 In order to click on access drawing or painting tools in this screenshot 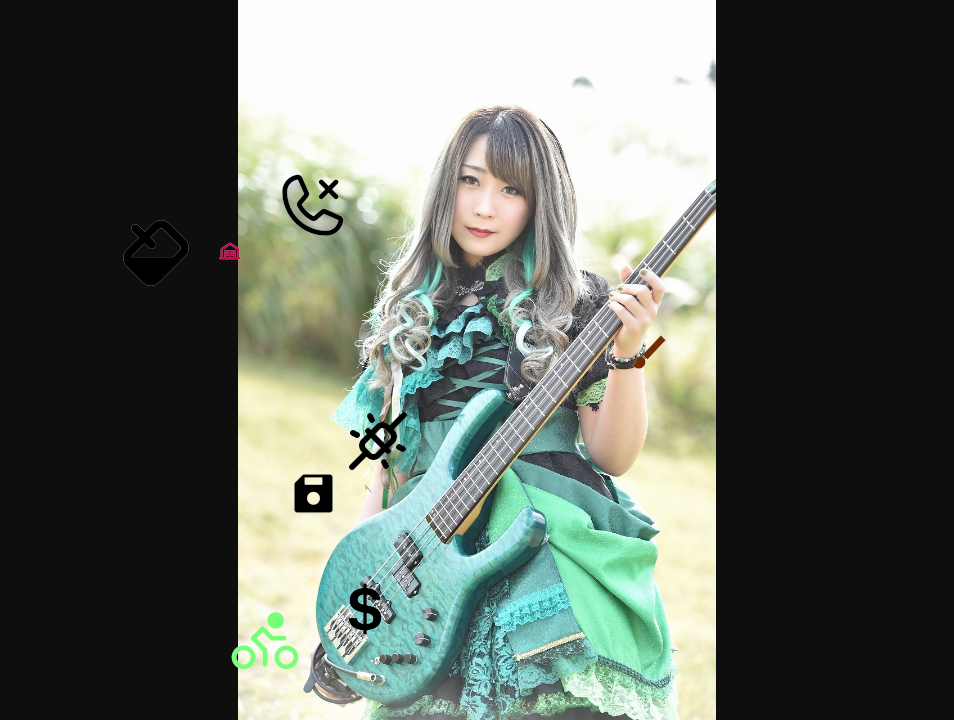, I will do `click(649, 352)`.